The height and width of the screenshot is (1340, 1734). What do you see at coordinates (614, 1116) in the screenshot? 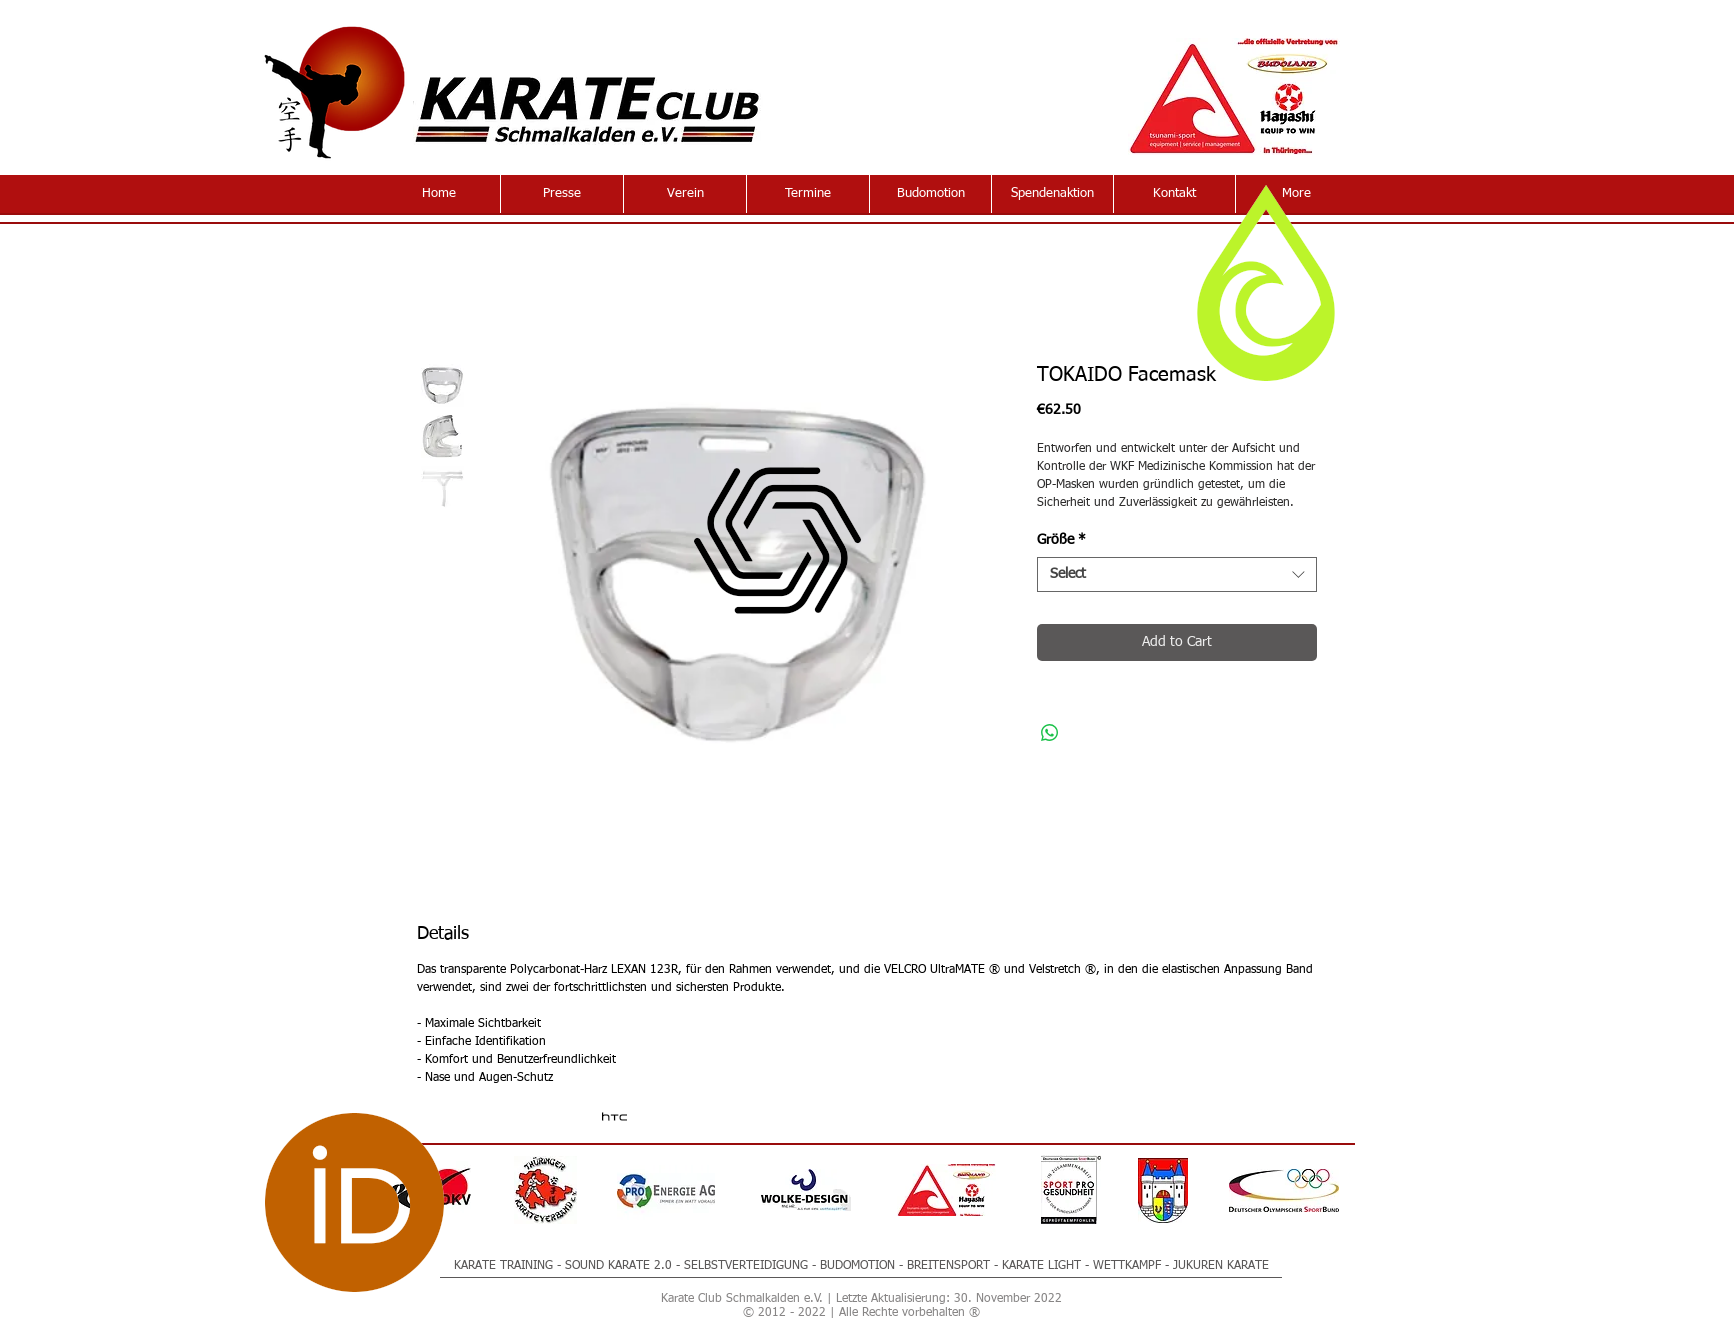
I see `HTC brand logo` at bounding box center [614, 1116].